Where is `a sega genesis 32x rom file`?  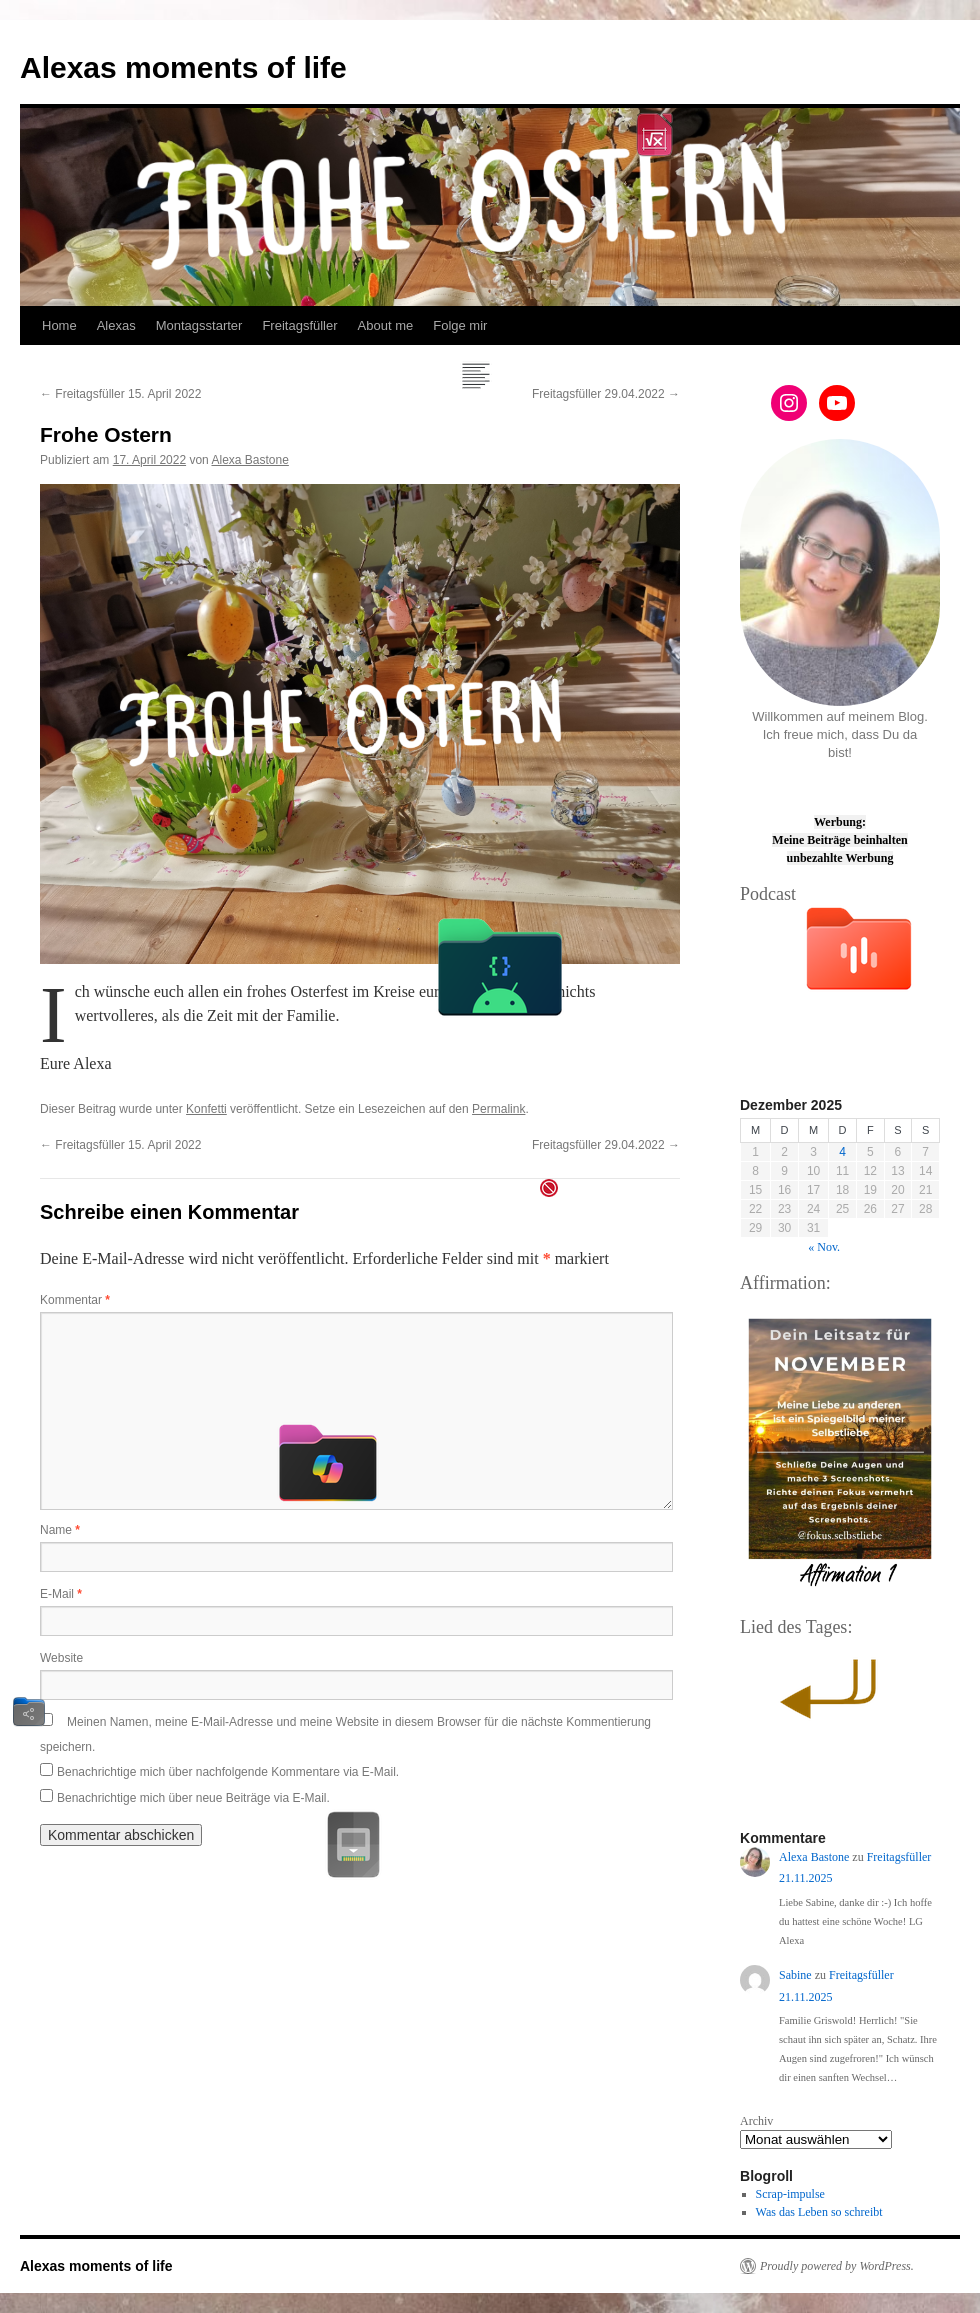 a sega genesis 32x rom file is located at coordinates (353, 1844).